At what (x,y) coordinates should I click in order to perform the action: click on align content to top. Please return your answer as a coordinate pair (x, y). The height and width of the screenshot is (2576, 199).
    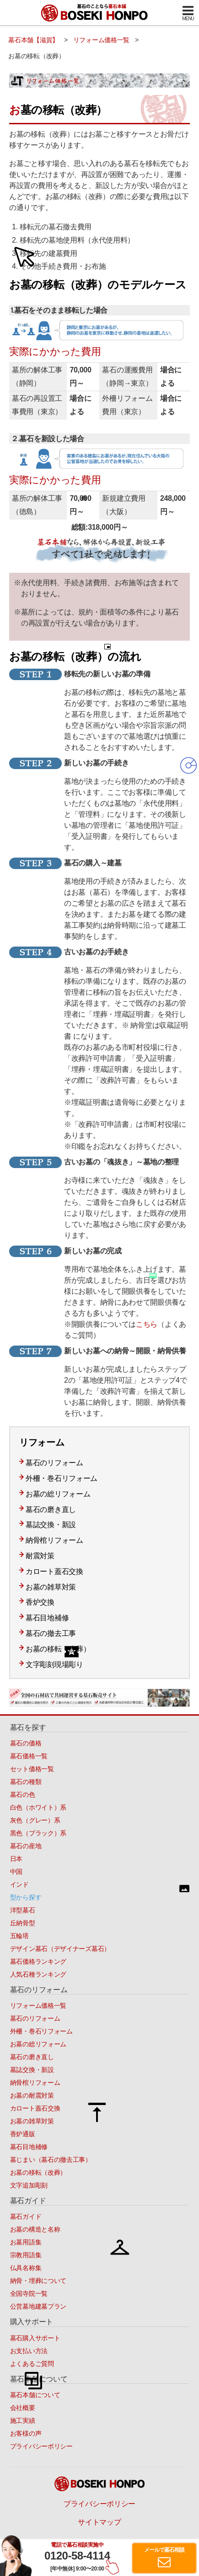
    Looking at the image, I should click on (97, 2112).